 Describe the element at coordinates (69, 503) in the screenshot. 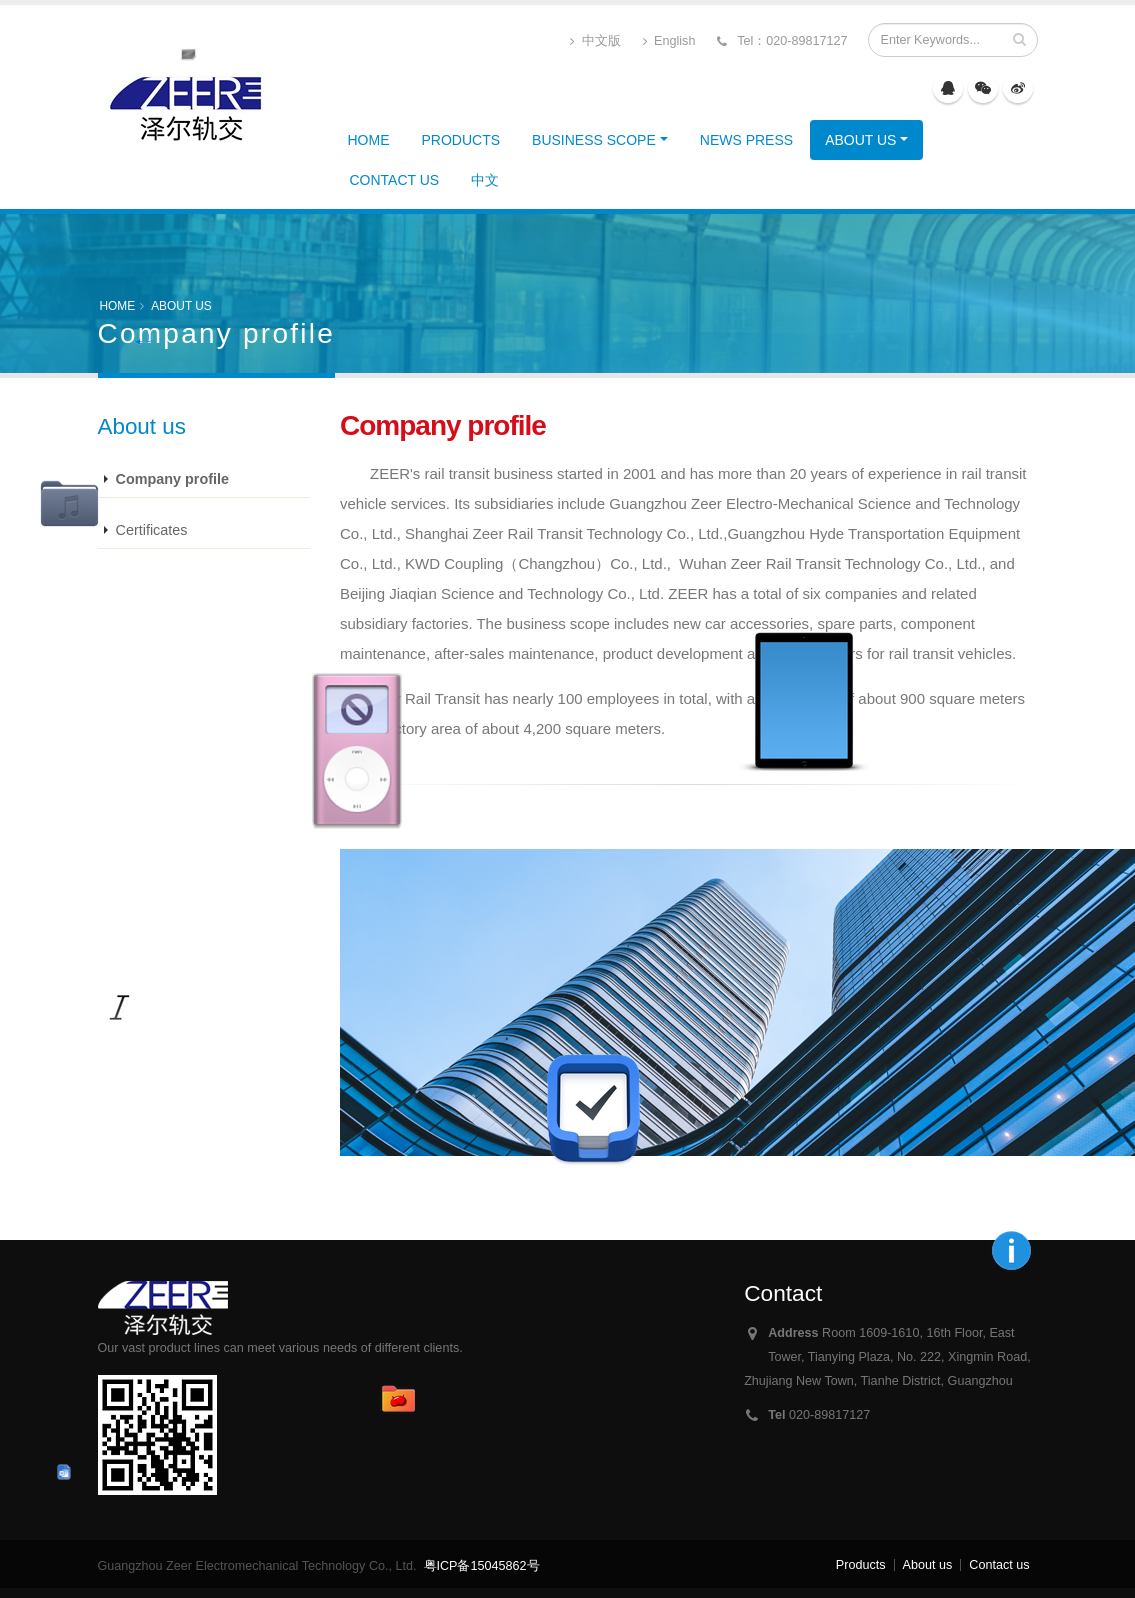

I see `open your music files folder` at that location.